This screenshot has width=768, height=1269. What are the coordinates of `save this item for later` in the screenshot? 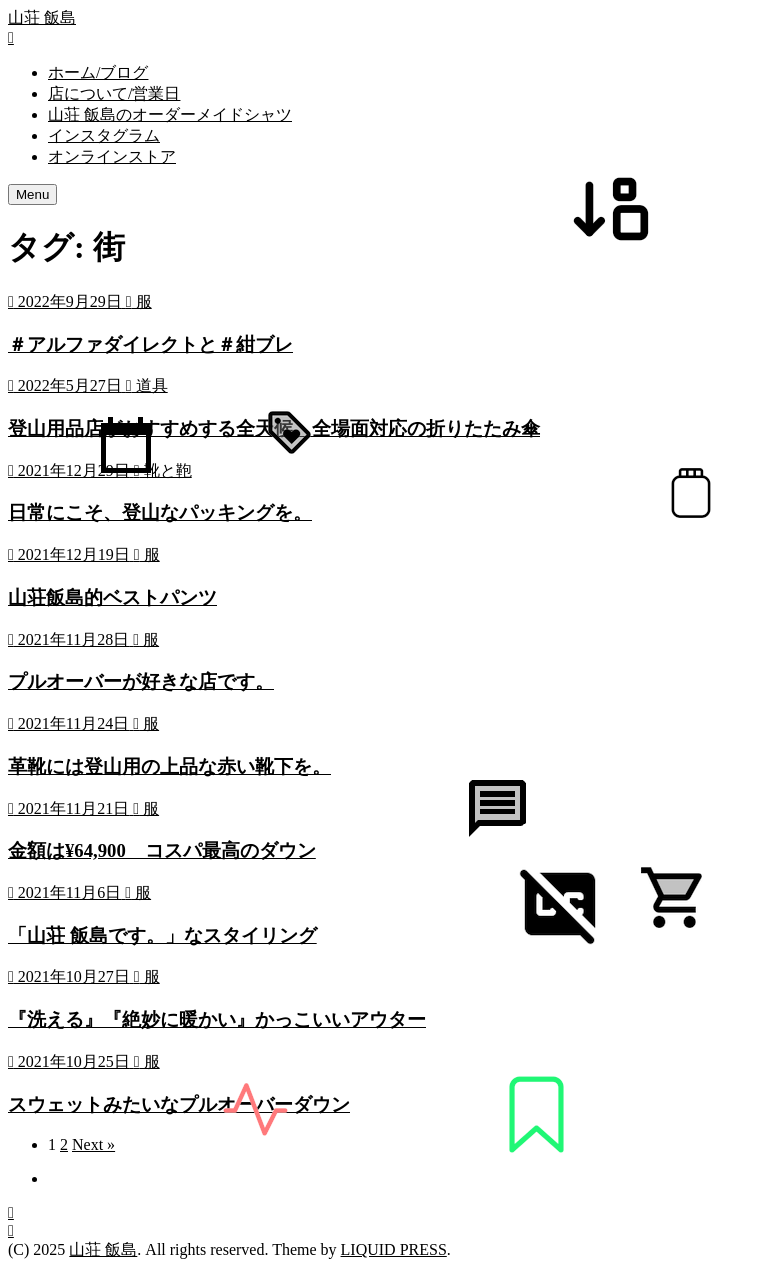 It's located at (536, 1114).